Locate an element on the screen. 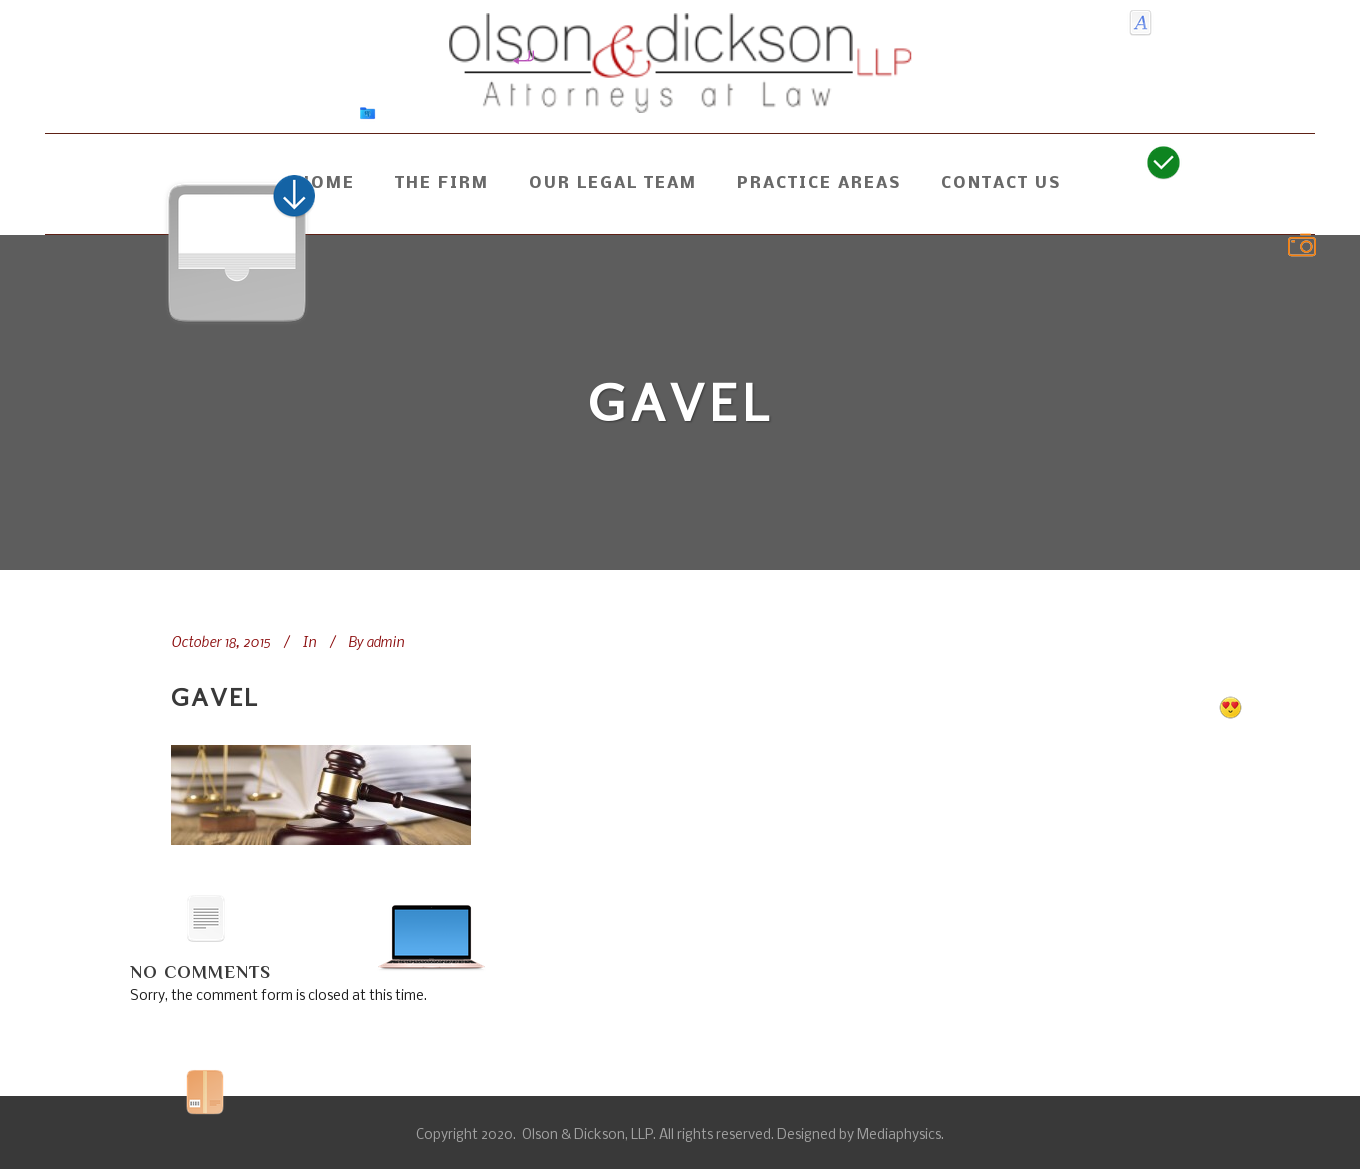 This screenshot has height=1169, width=1360. indicates file has been successfully synced is located at coordinates (1163, 162).